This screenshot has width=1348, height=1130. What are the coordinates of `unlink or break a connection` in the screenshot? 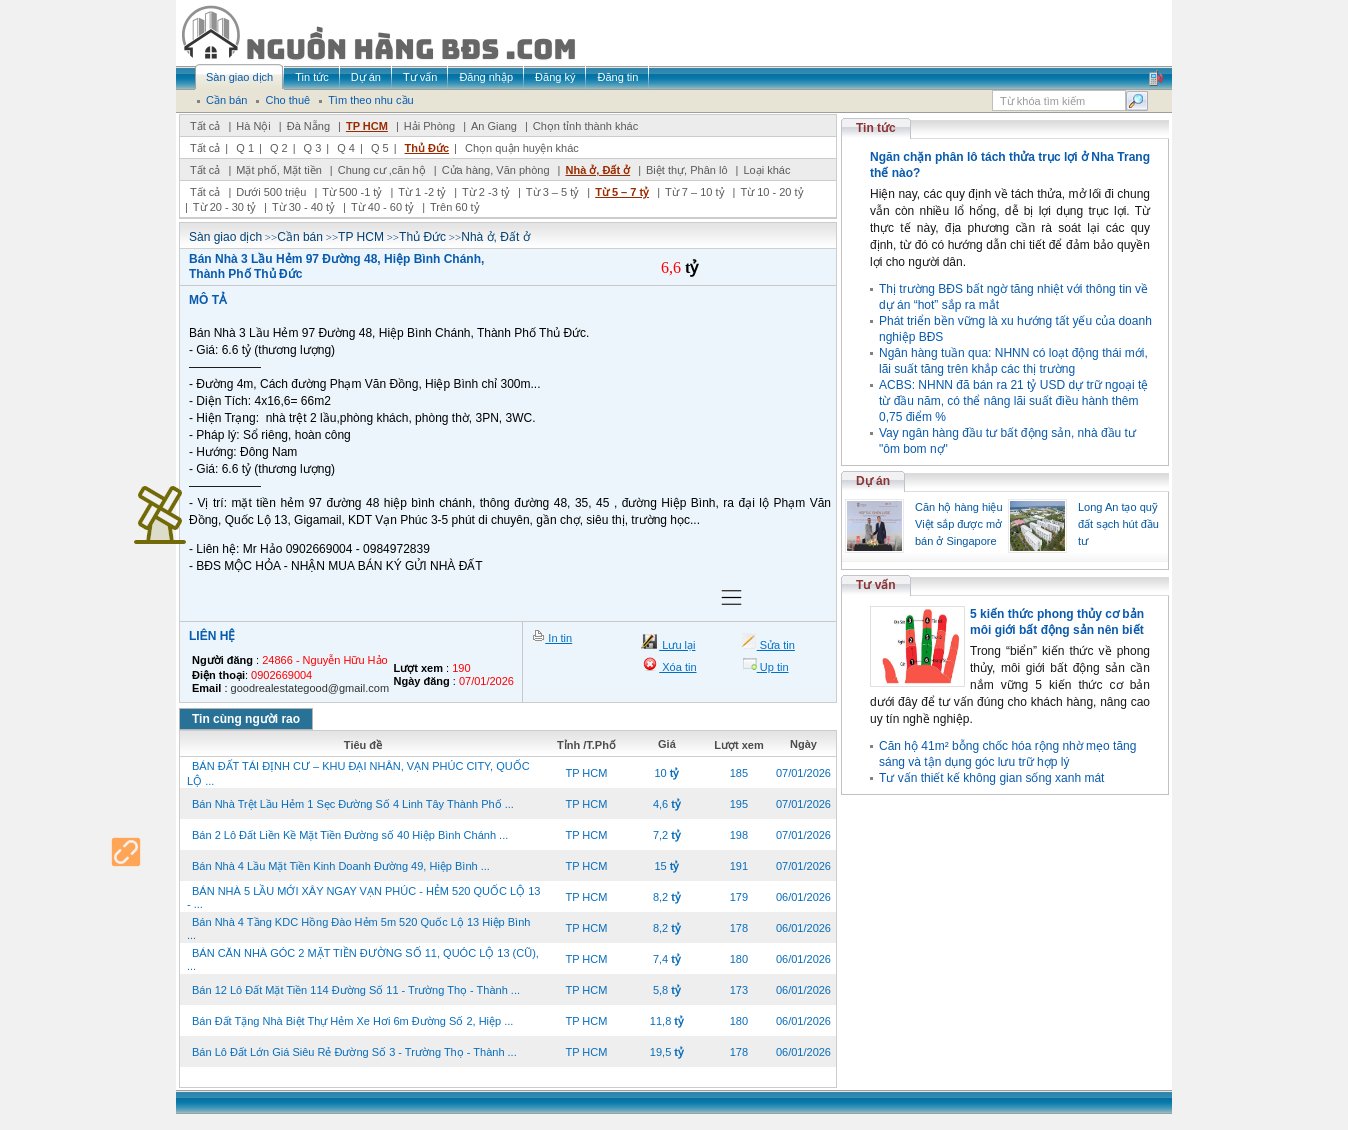 It's located at (126, 852).